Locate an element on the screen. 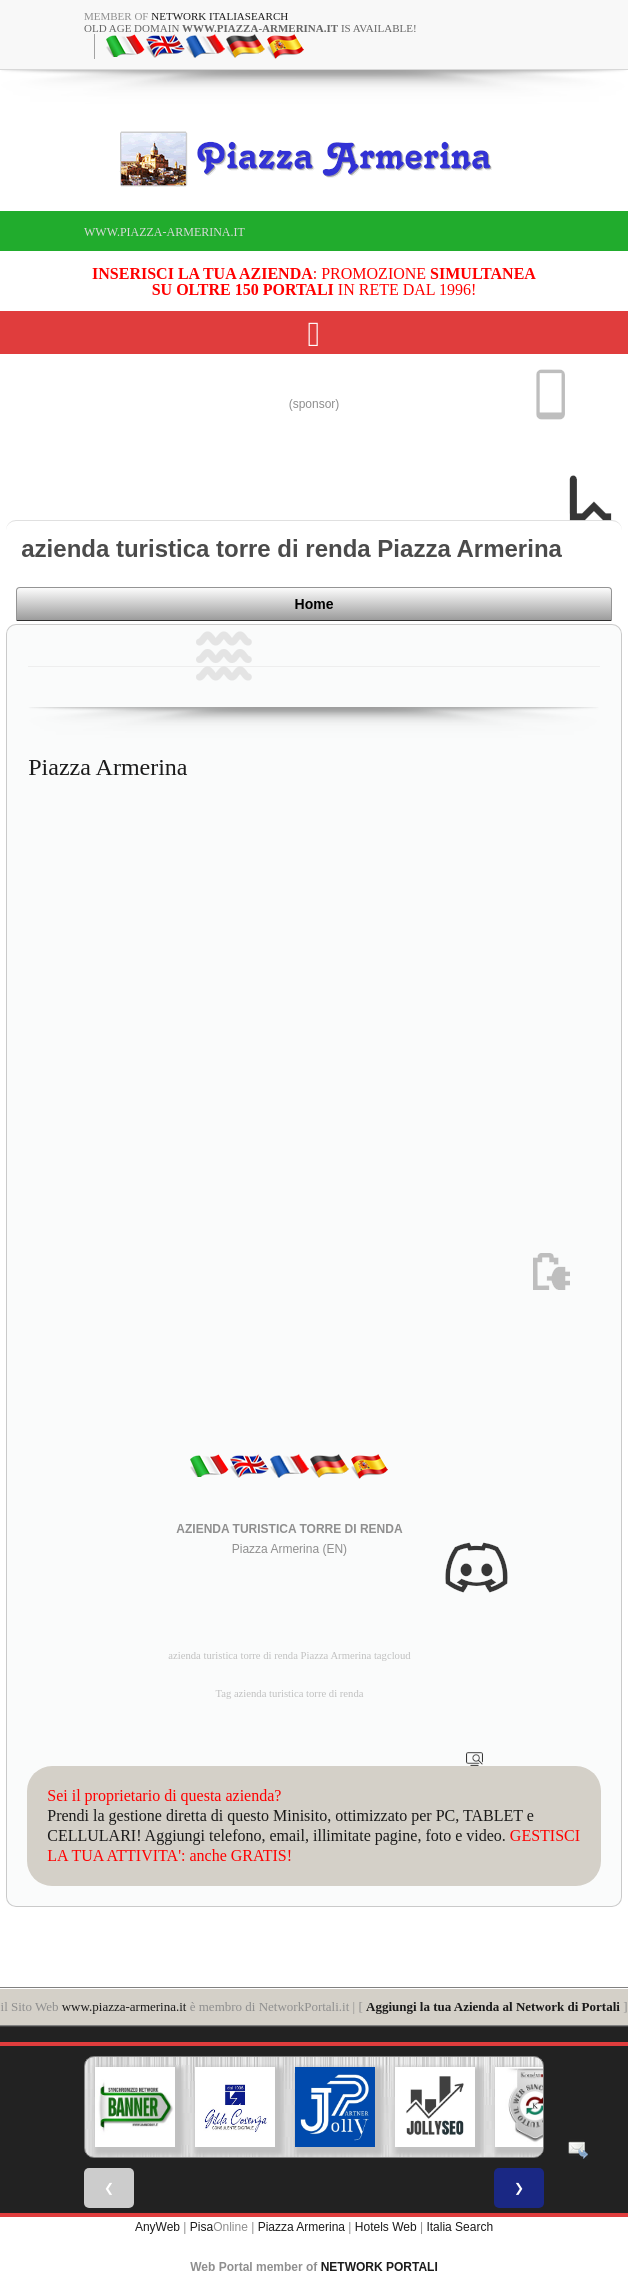 Image resolution: width=628 pixels, height=2287 pixels. access system diagnostics settings is located at coordinates (474, 1758).